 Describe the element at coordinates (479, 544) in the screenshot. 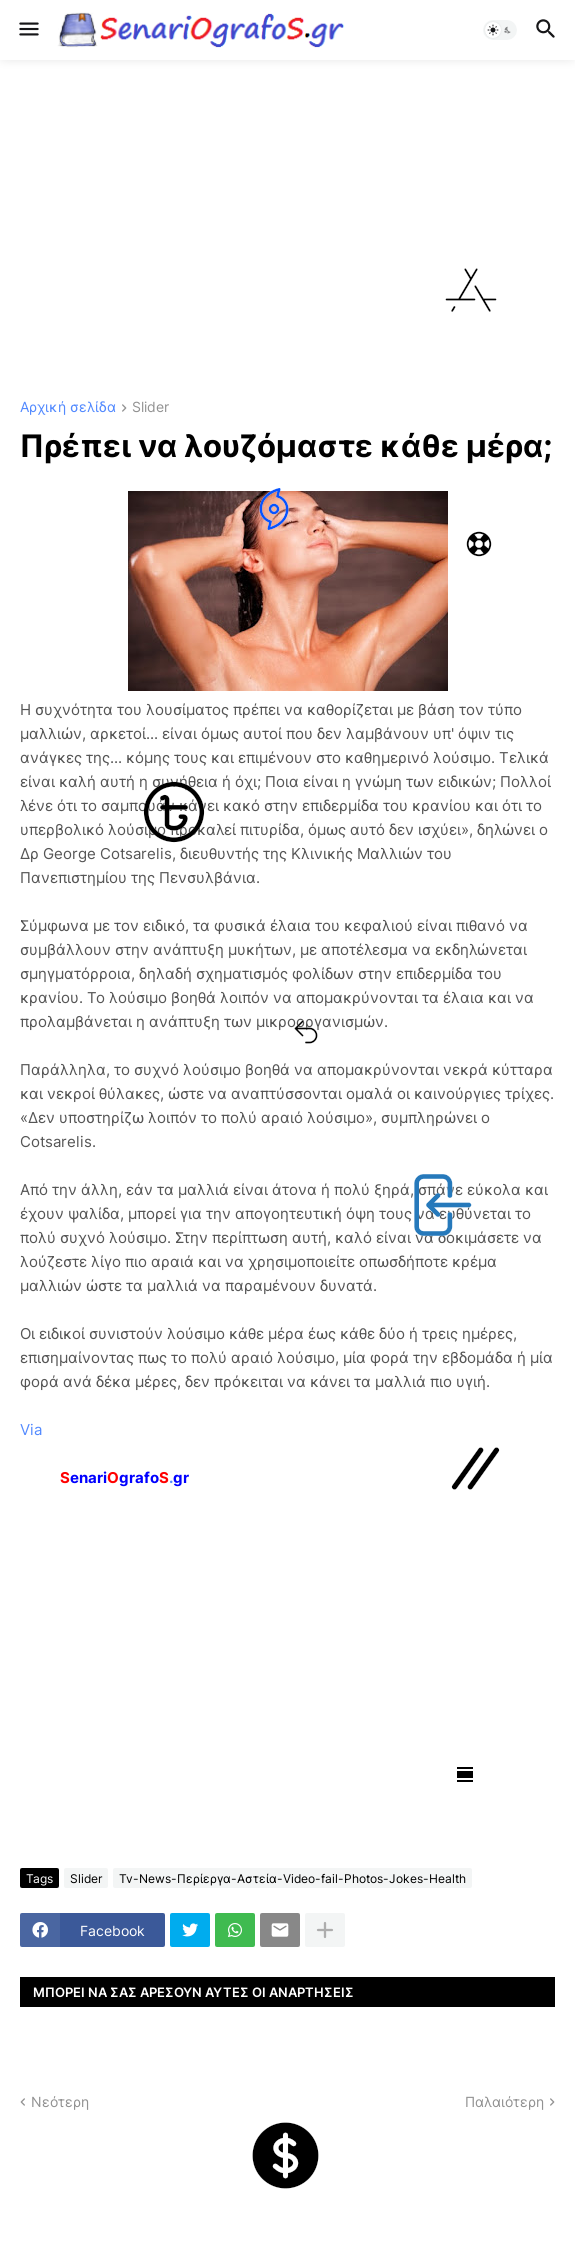

I see `access help or support center` at that location.